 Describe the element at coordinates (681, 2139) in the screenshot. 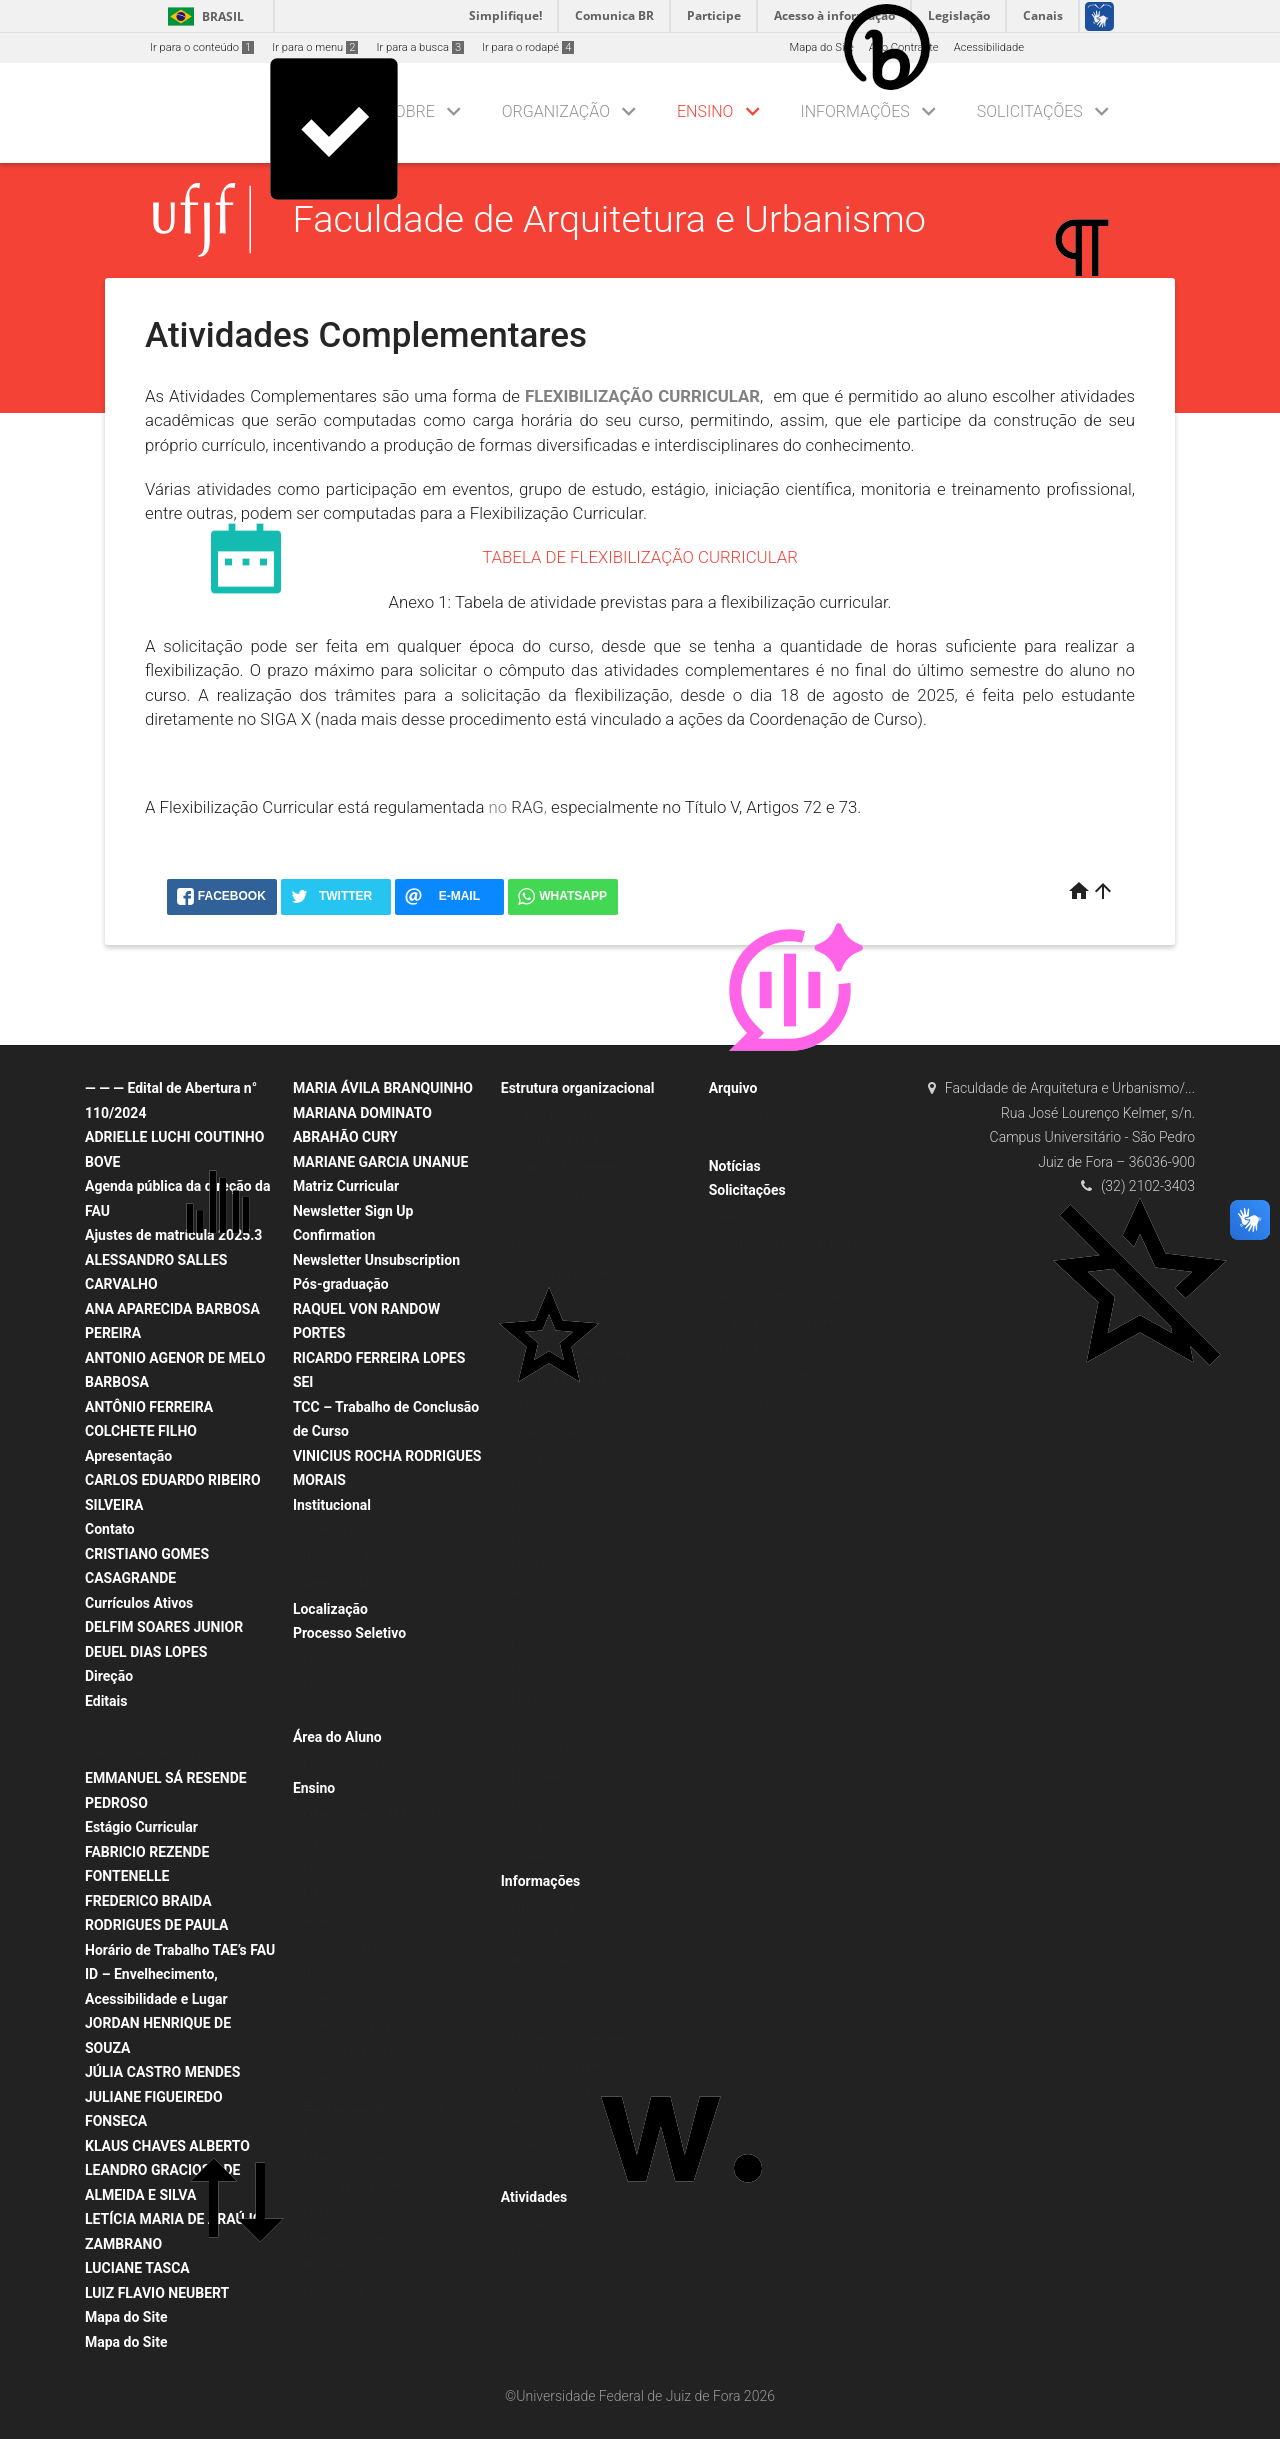

I see `visit the Awwwards website` at that location.